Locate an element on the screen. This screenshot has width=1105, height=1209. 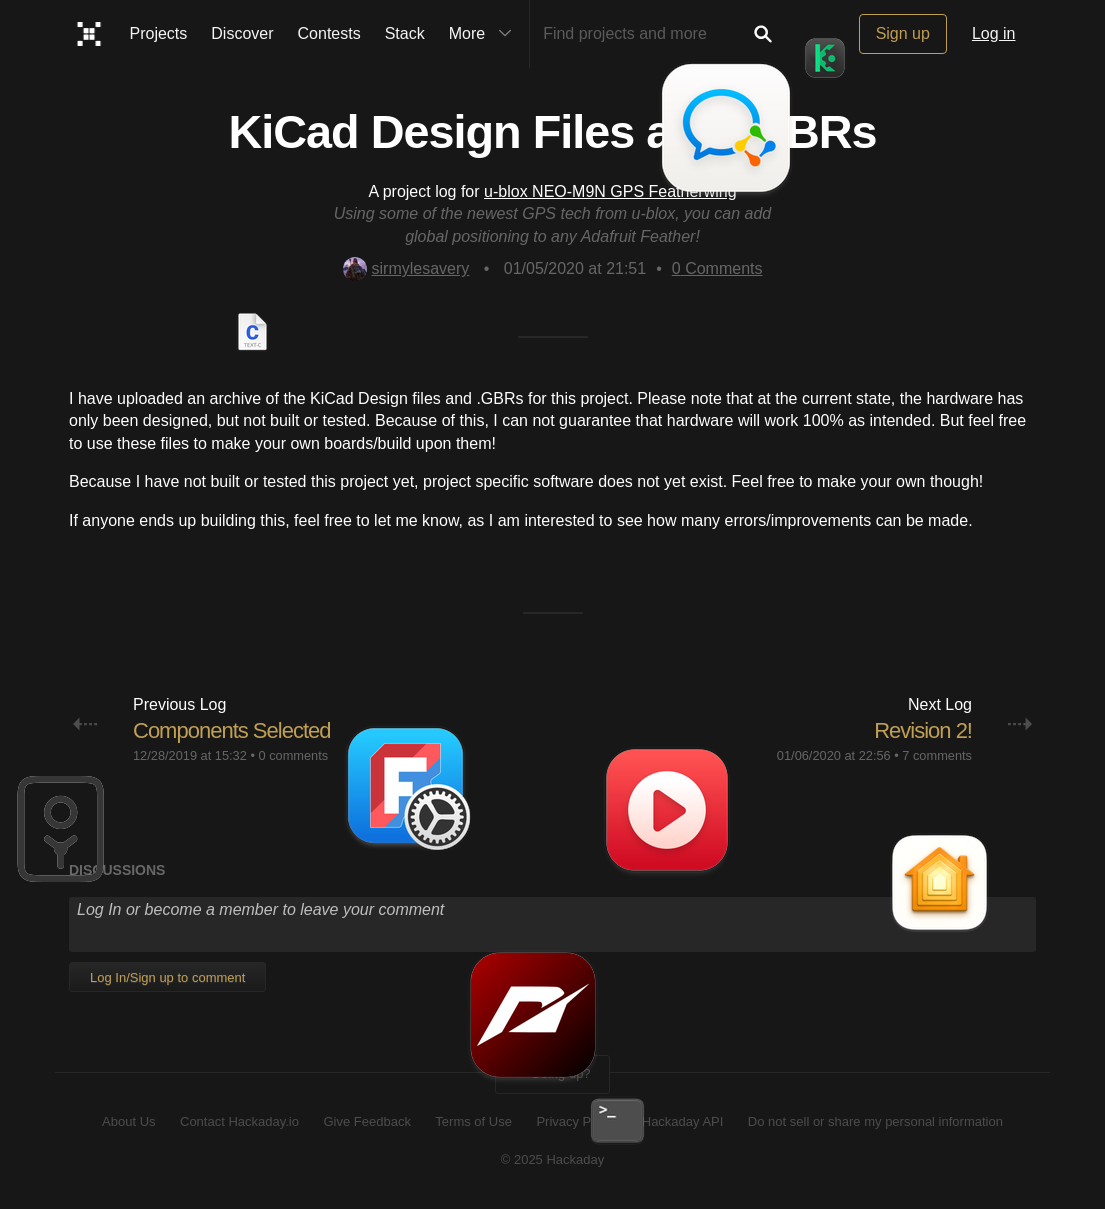
open the Apple Home app is located at coordinates (939, 882).